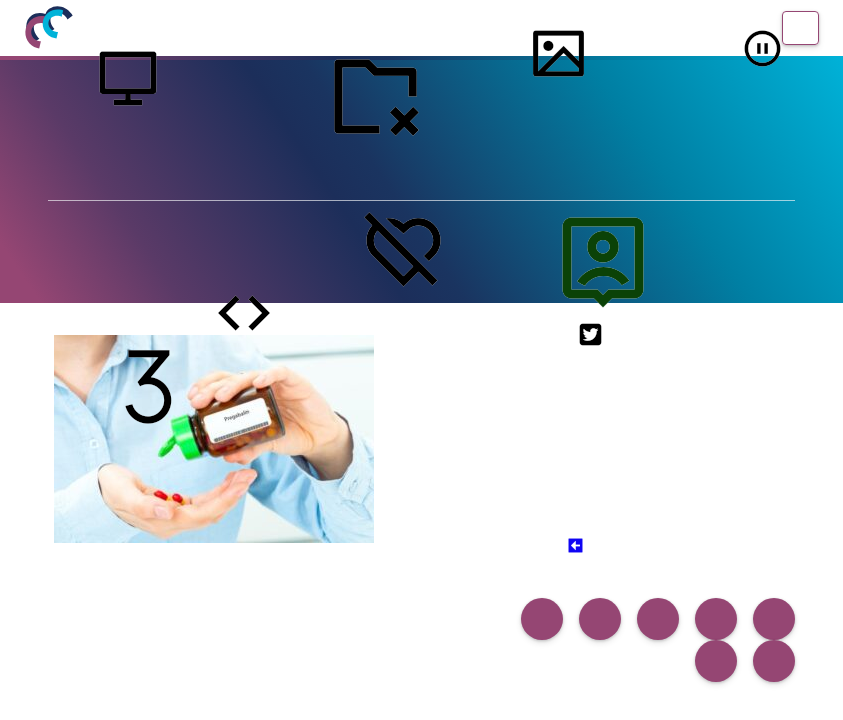 The width and height of the screenshot is (843, 720). I want to click on share to Twitter, so click(590, 334).